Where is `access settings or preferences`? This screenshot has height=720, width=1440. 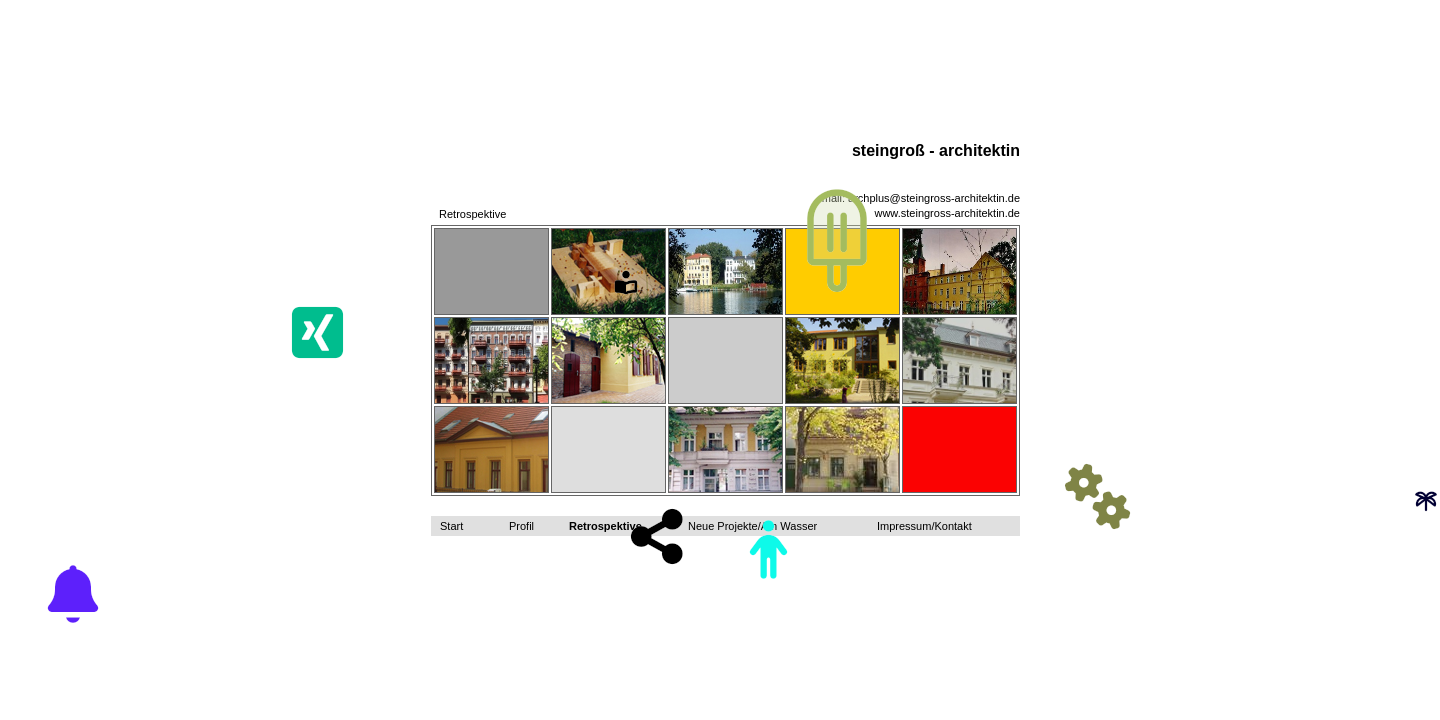 access settings or preferences is located at coordinates (1097, 496).